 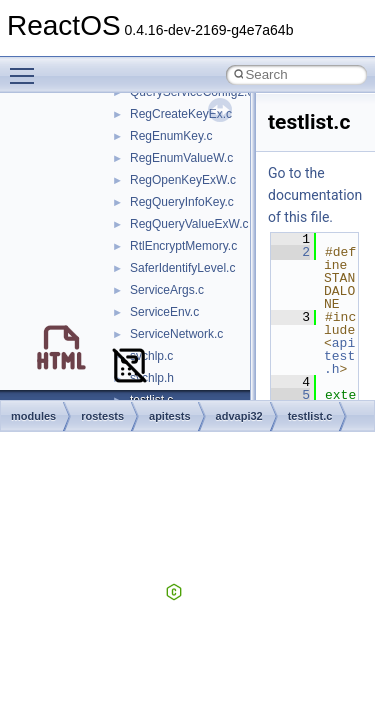 I want to click on indicates an HTML file type, so click(x=61, y=347).